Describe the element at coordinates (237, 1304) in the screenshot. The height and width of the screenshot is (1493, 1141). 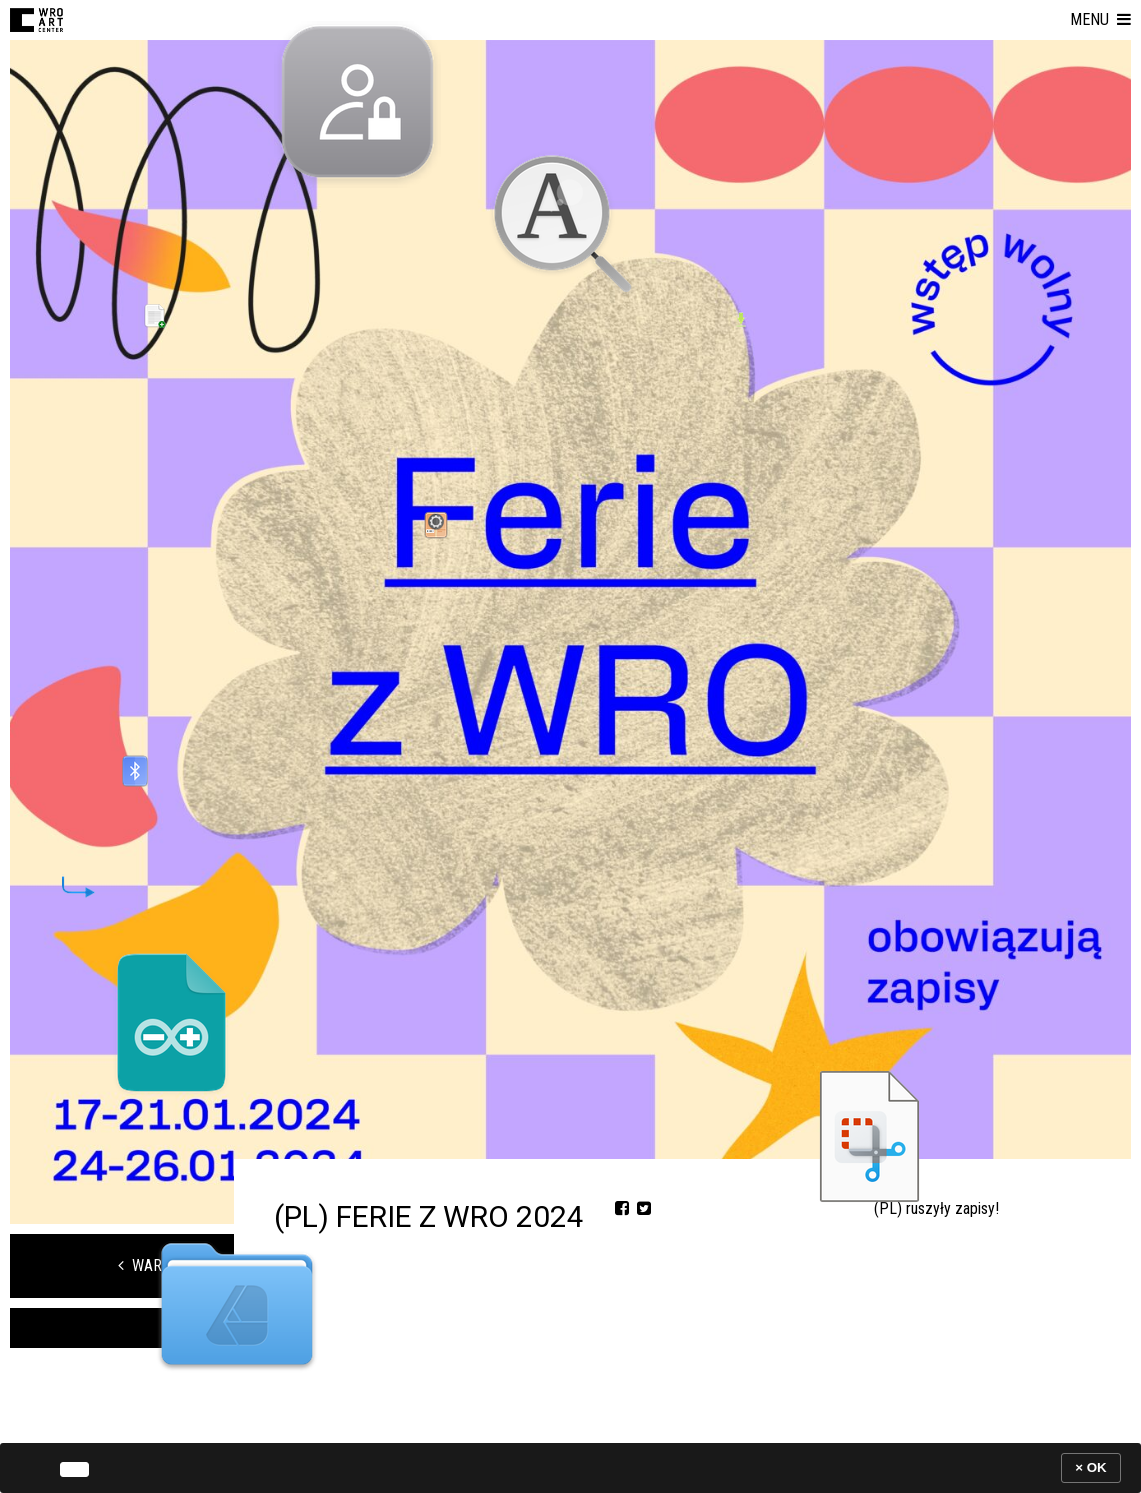
I see `open Affinity Designer project files folder` at that location.